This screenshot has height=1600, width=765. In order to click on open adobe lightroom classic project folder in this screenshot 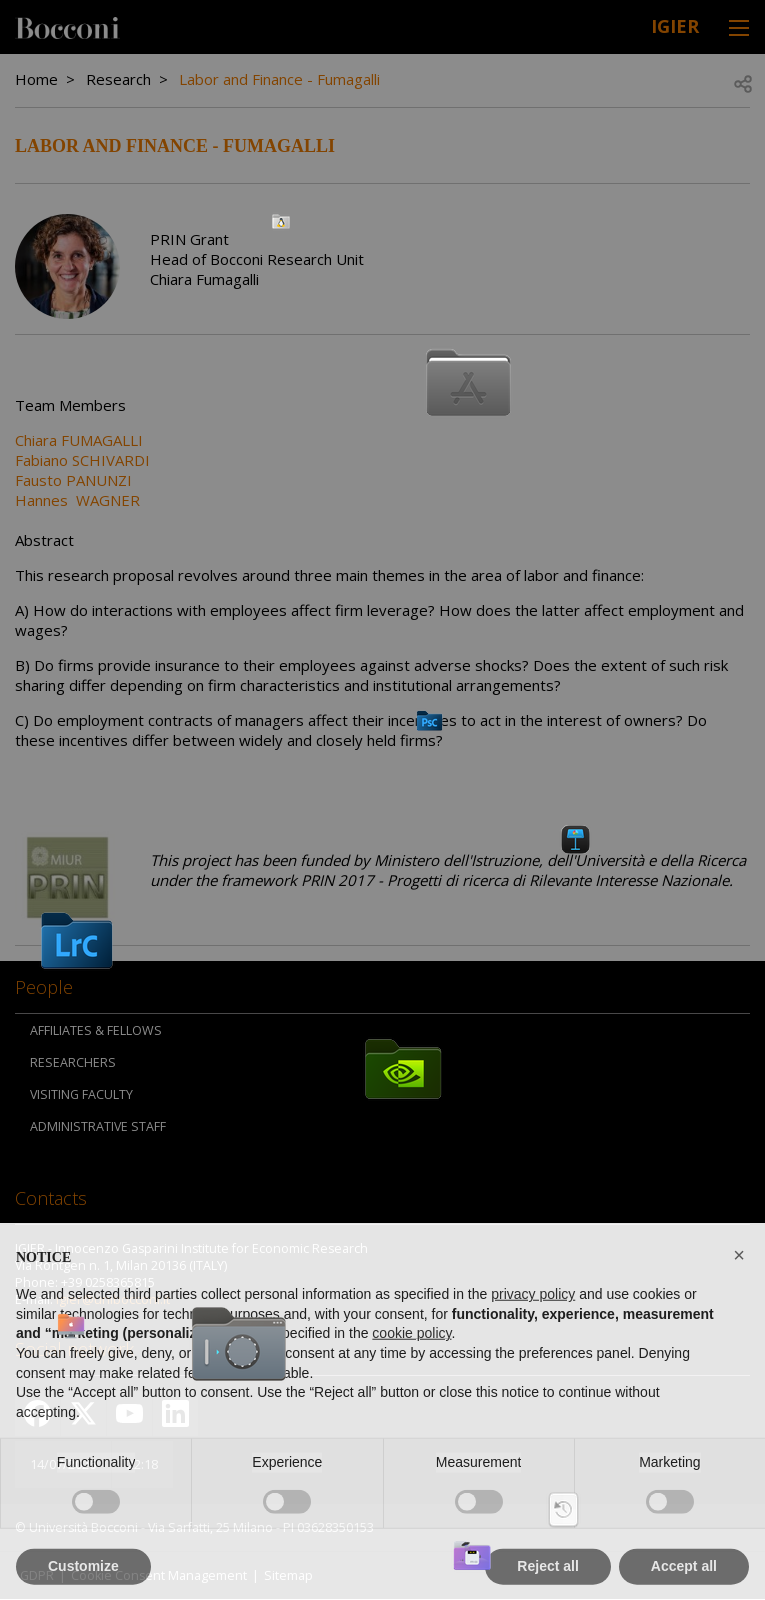, I will do `click(76, 942)`.